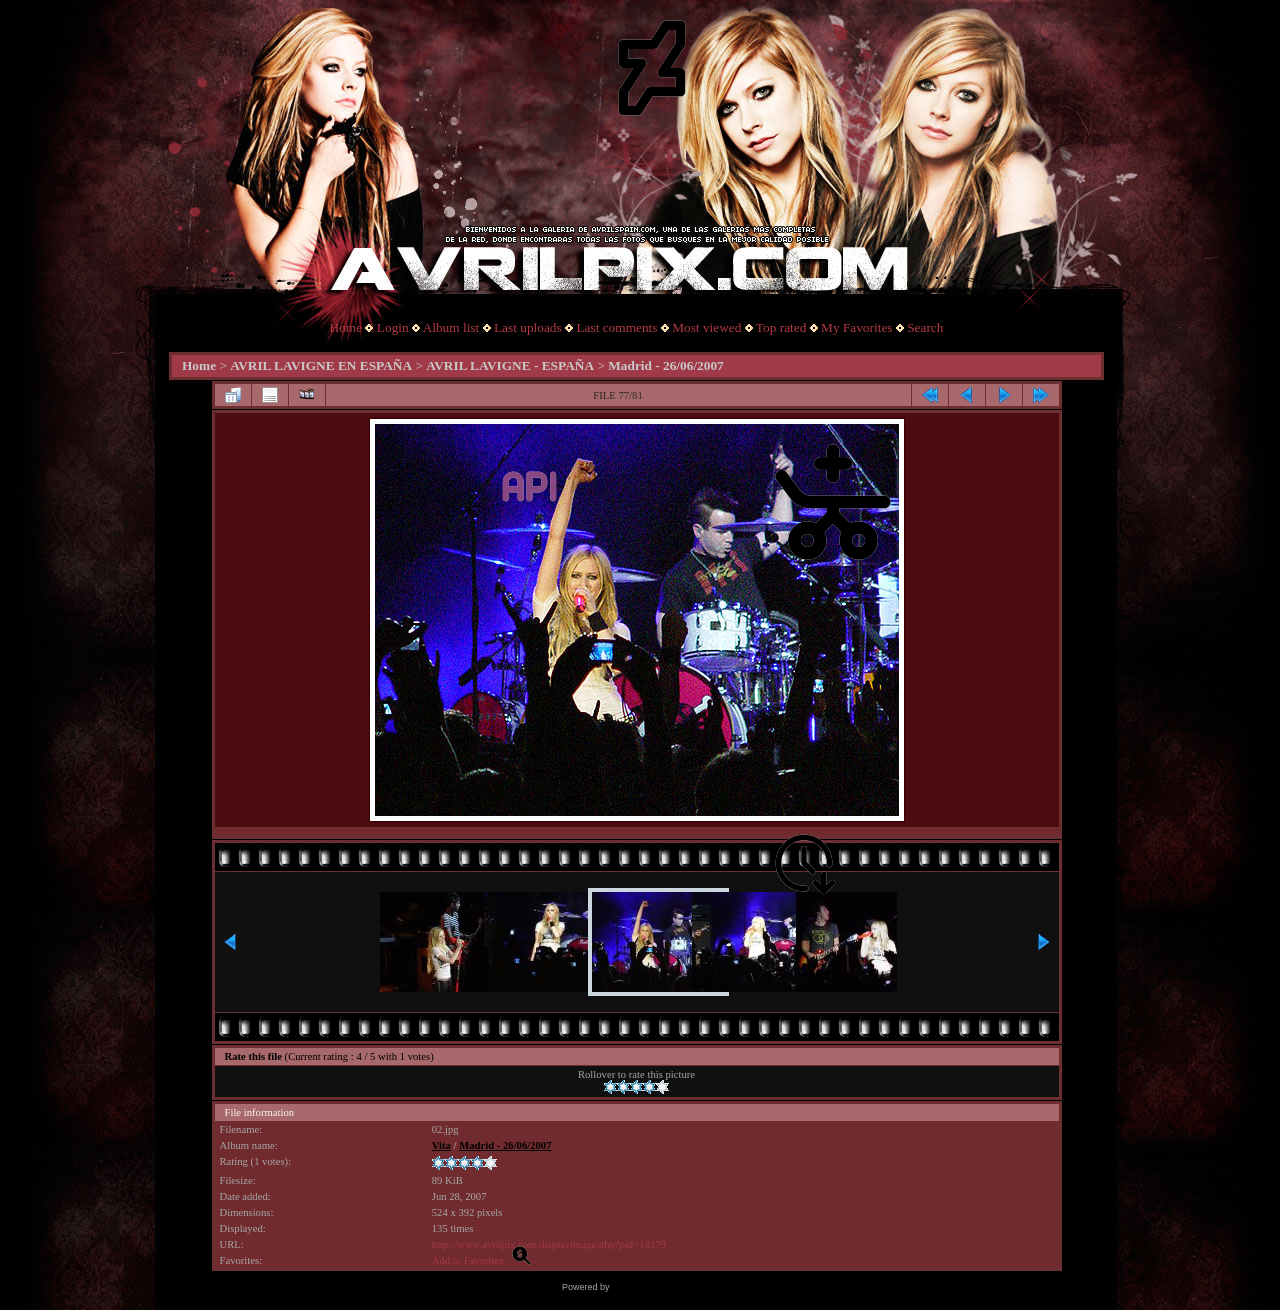  I want to click on download or export time/schedule data, so click(804, 863).